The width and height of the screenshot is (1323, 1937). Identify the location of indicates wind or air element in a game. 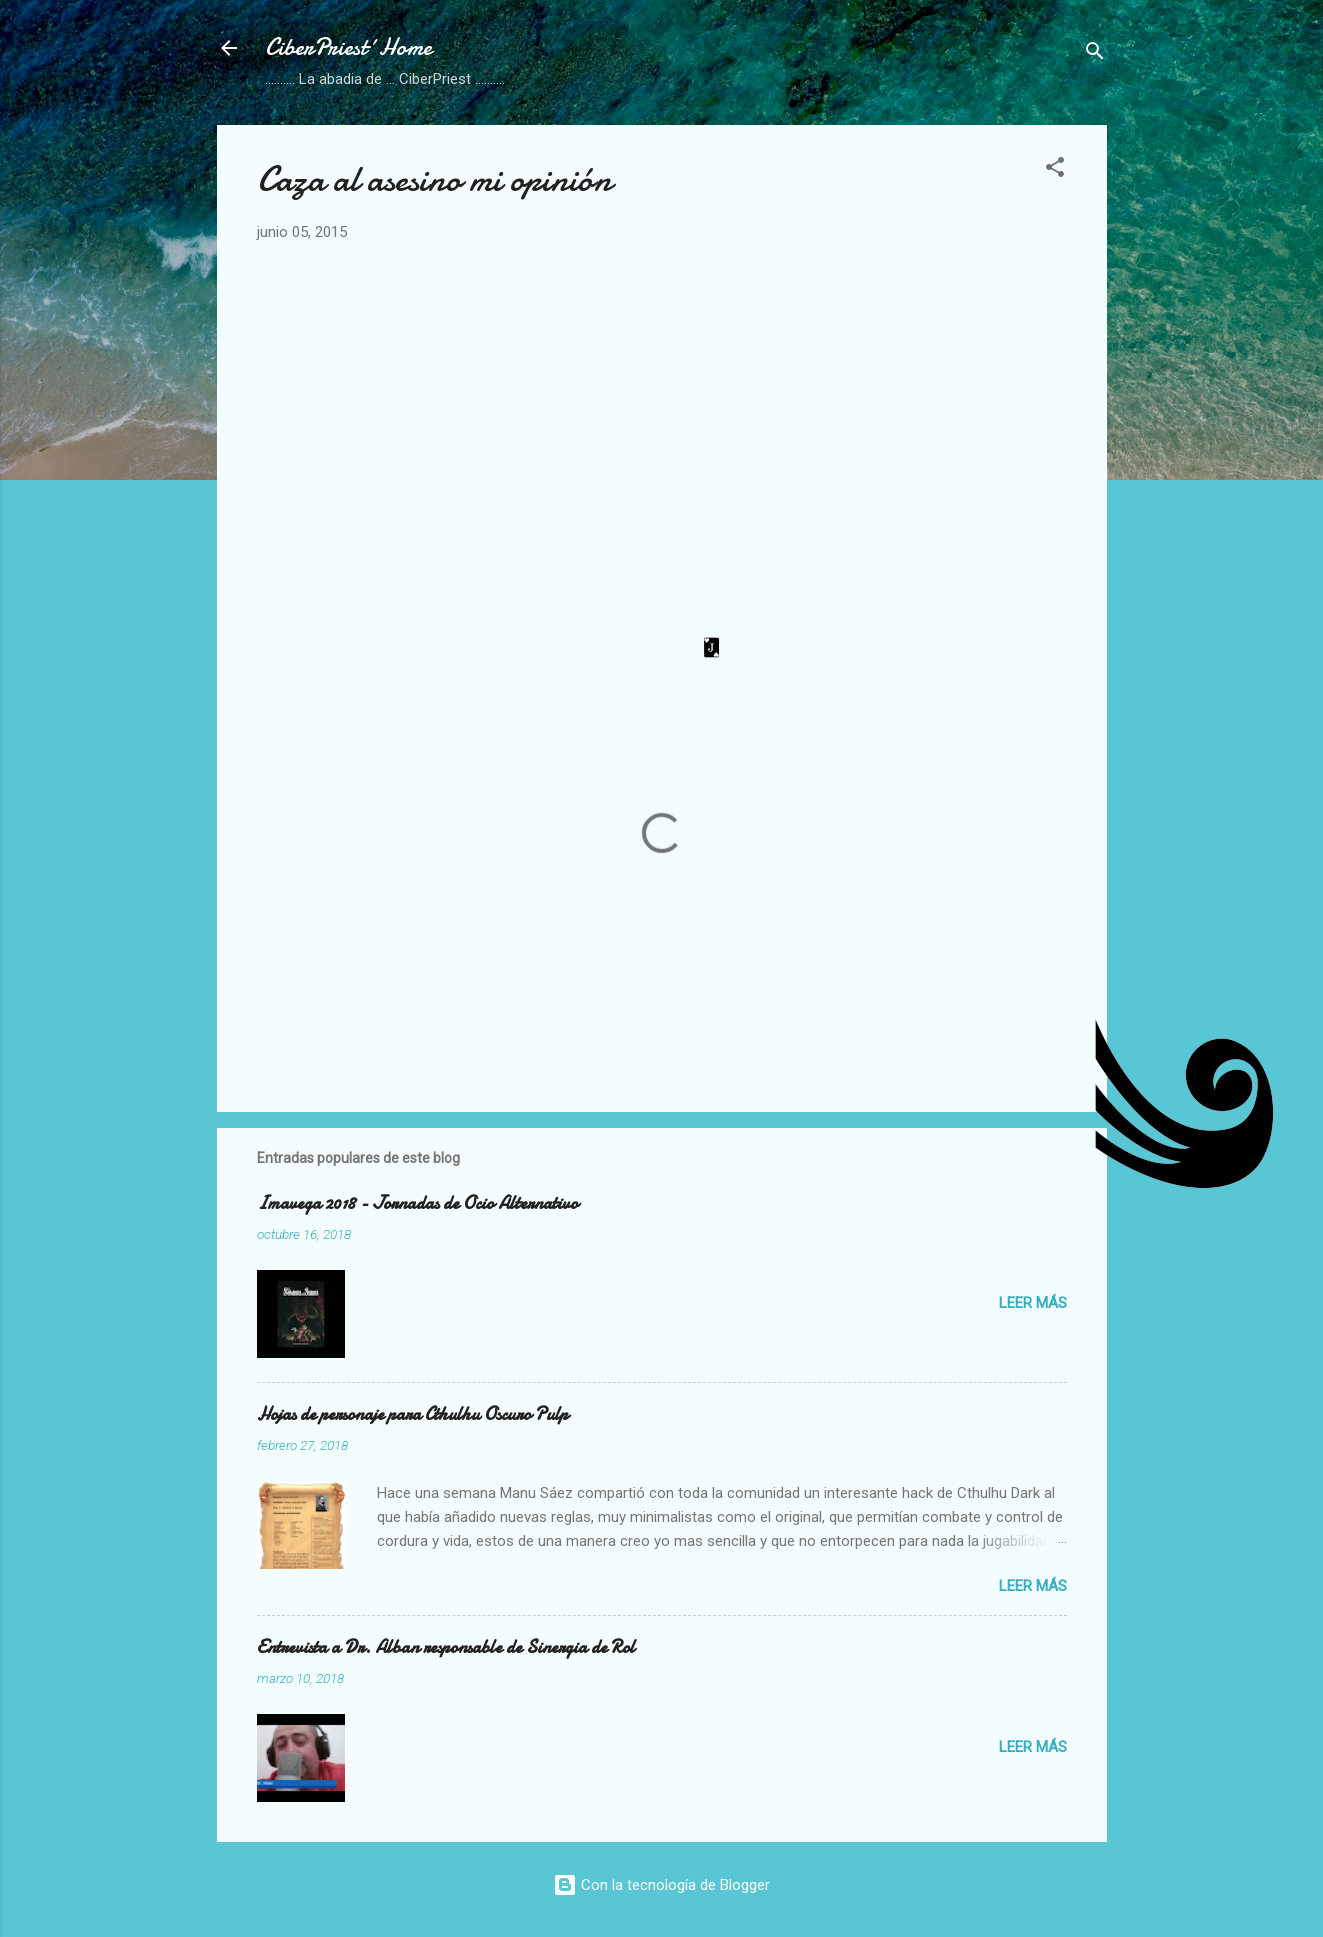
(1185, 1107).